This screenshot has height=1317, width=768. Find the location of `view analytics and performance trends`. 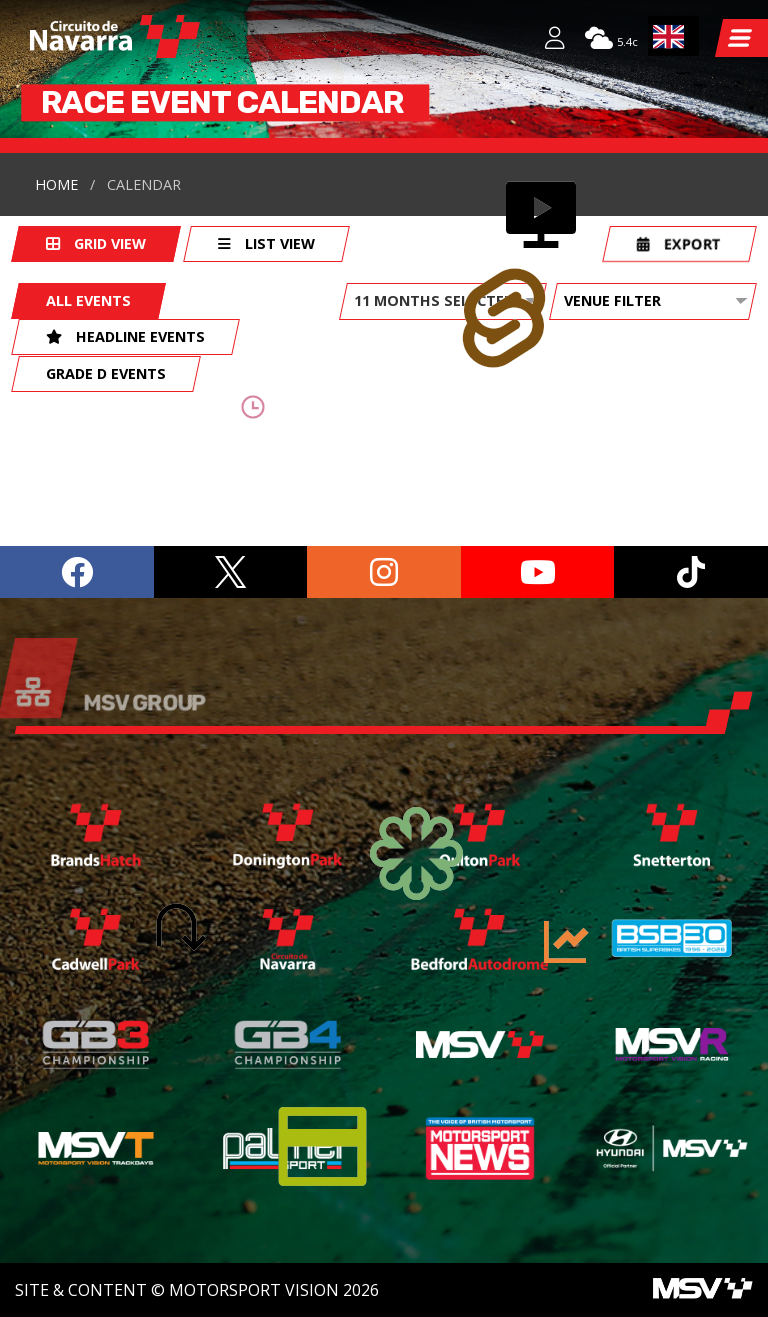

view analytics and performance trends is located at coordinates (565, 942).